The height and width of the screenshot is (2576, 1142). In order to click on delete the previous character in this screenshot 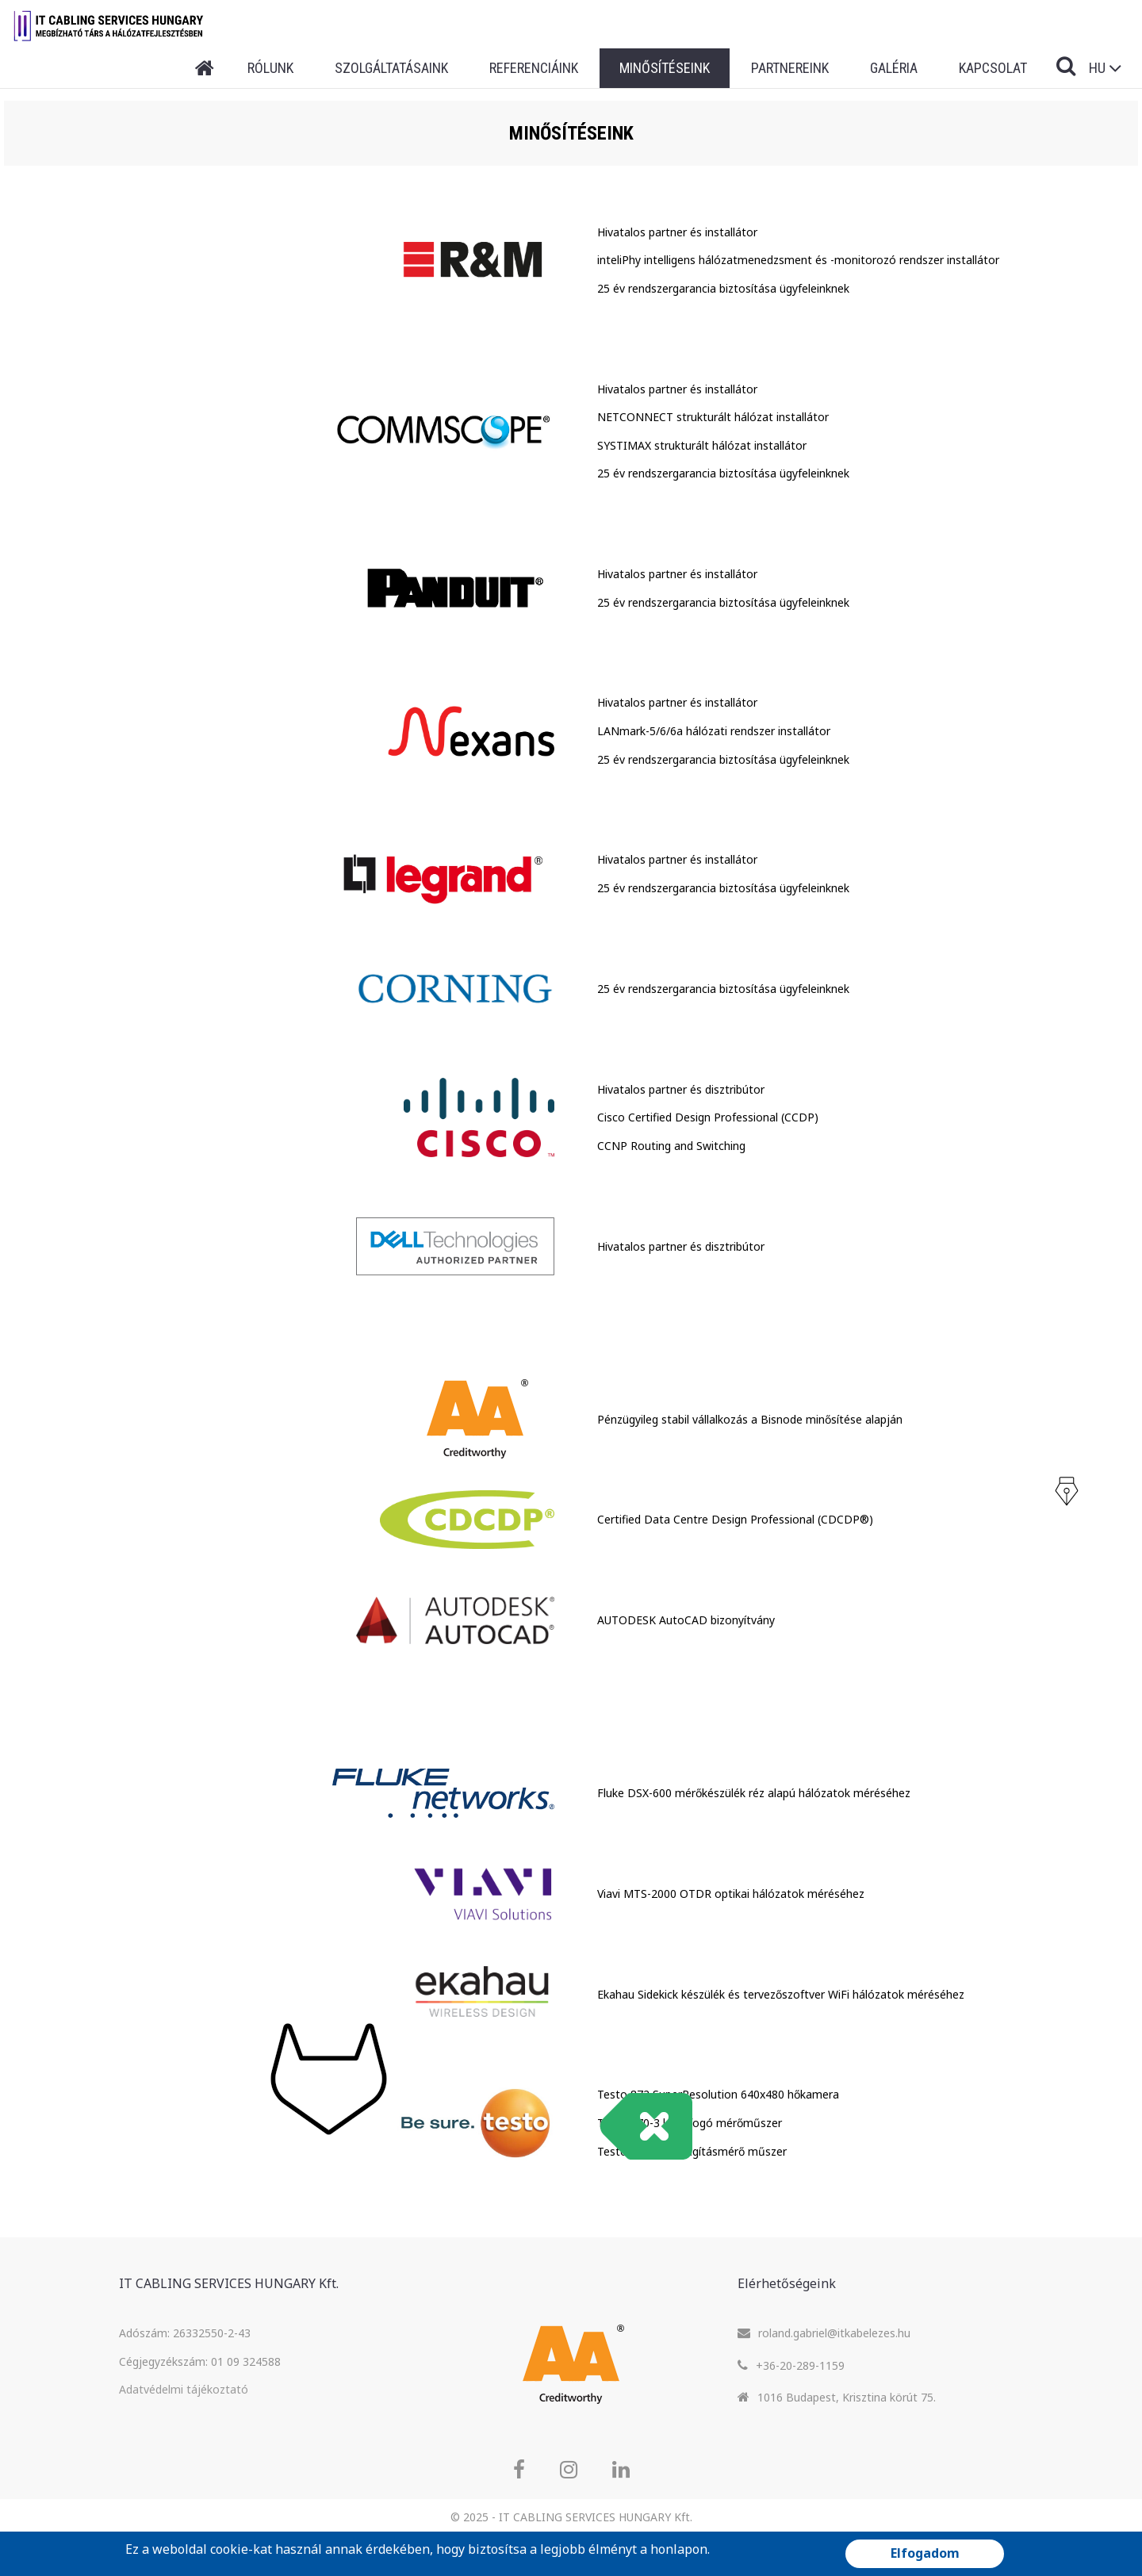, I will do `click(645, 2126)`.